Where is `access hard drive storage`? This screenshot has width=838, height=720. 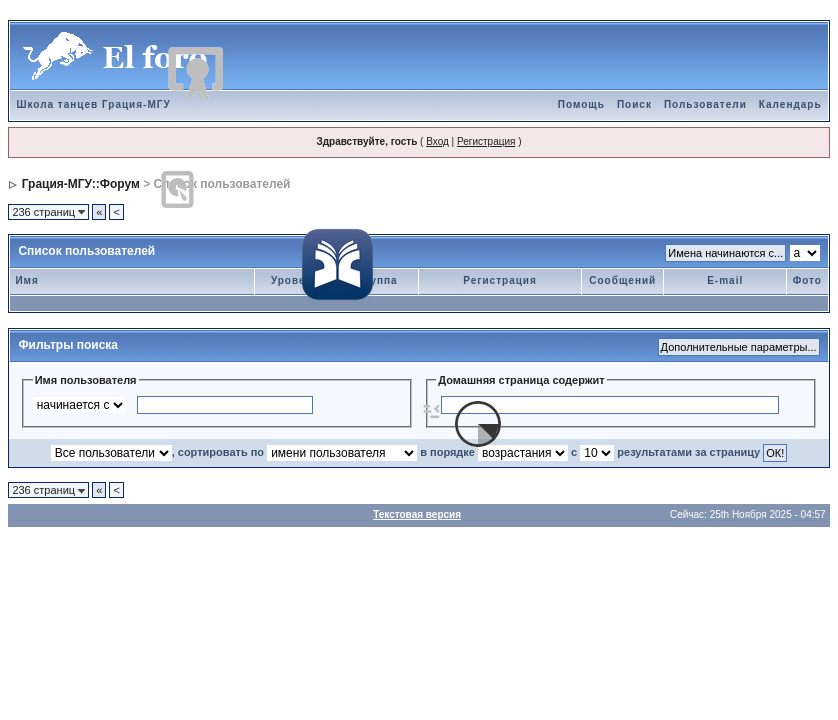
access hard drive storage is located at coordinates (177, 189).